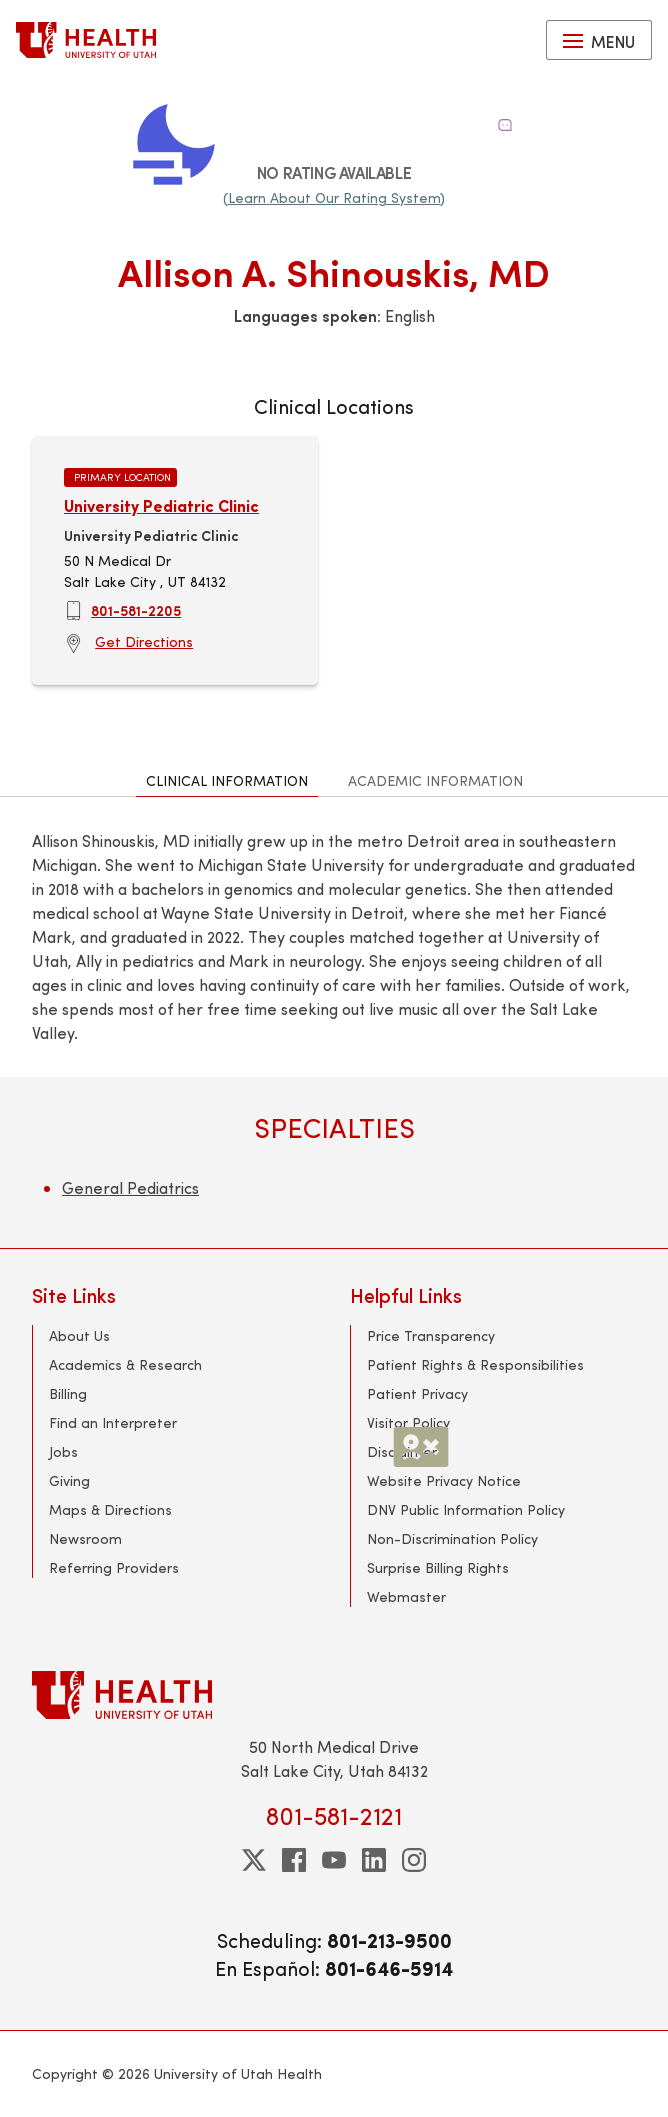  Describe the element at coordinates (505, 125) in the screenshot. I see `open messaging or chat` at that location.